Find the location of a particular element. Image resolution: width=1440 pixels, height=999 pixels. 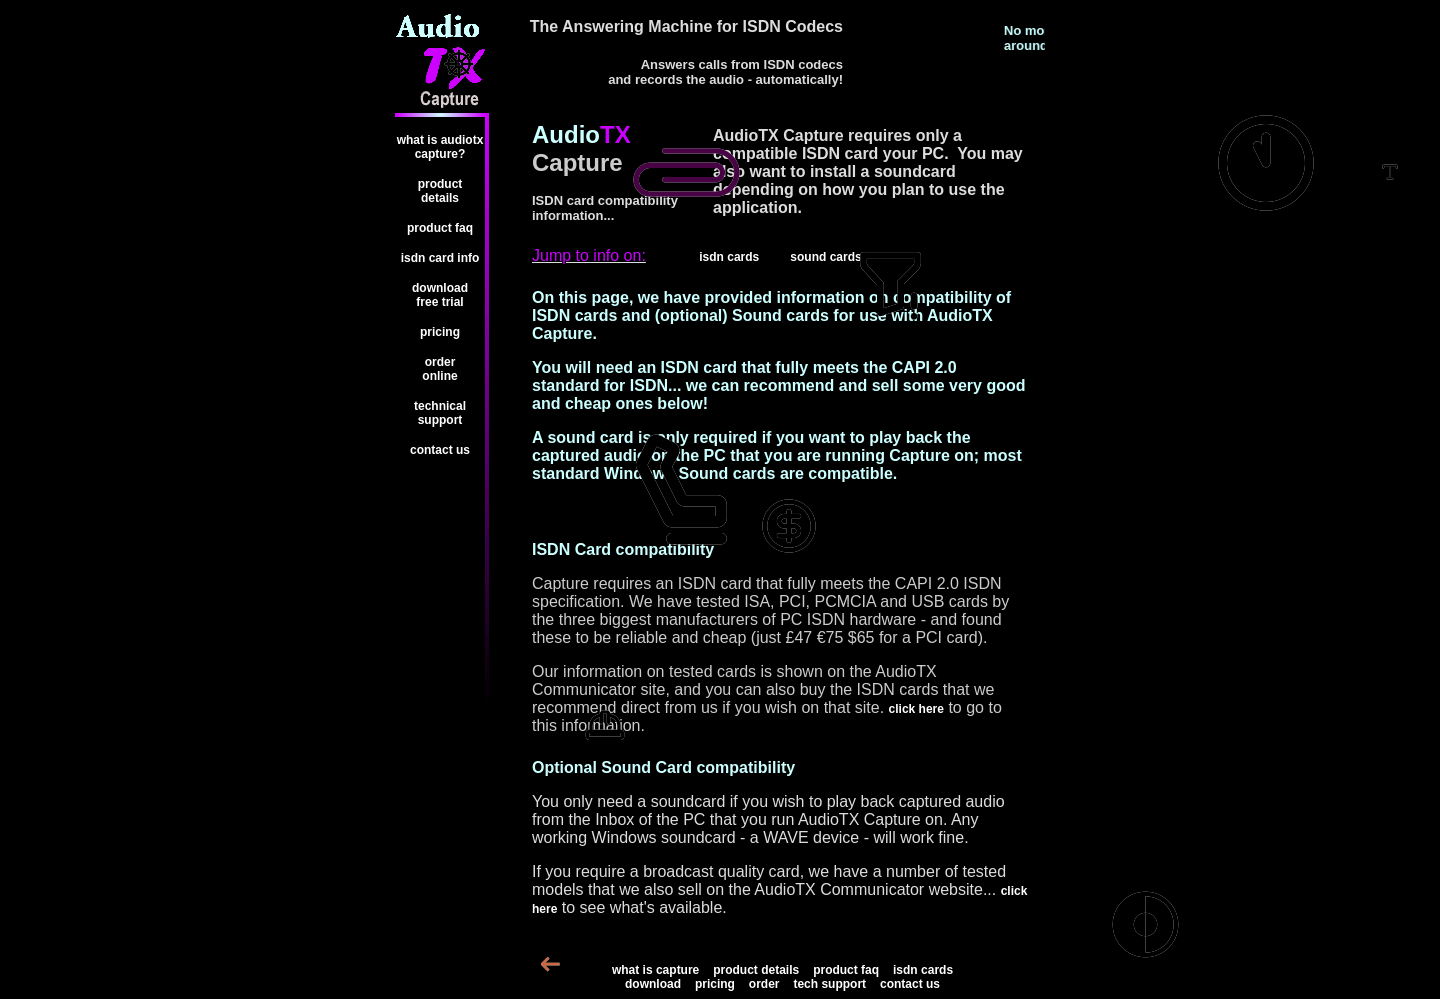

access construction or safety settings is located at coordinates (605, 726).